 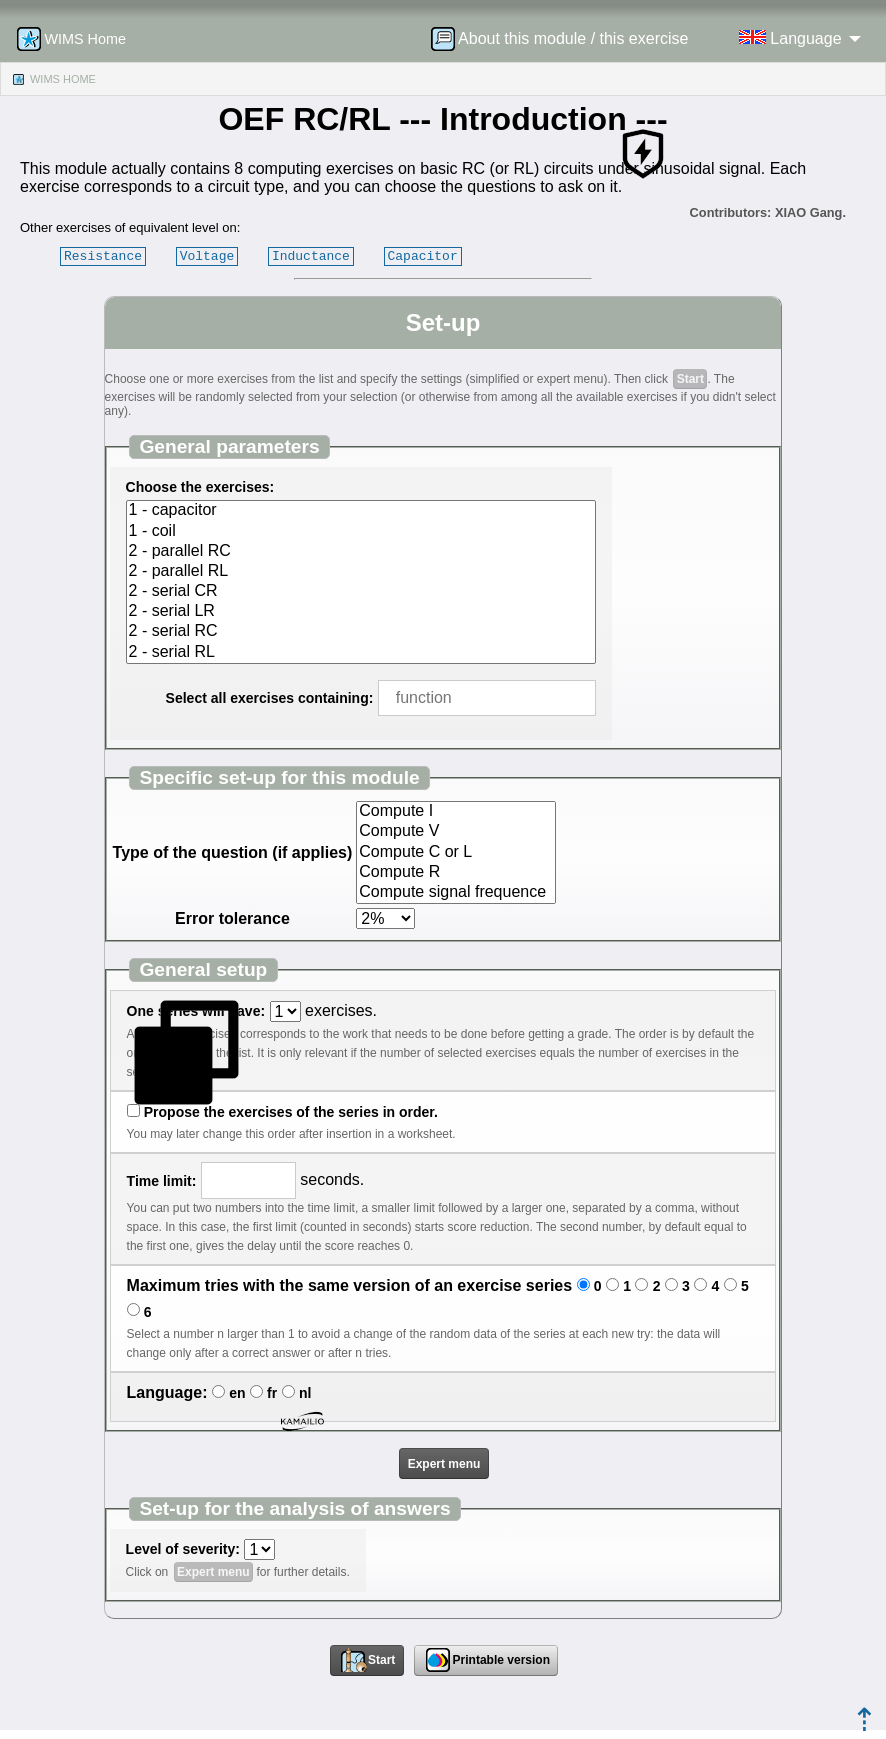 What do you see at coordinates (186, 1052) in the screenshot?
I see `select multiple items` at bounding box center [186, 1052].